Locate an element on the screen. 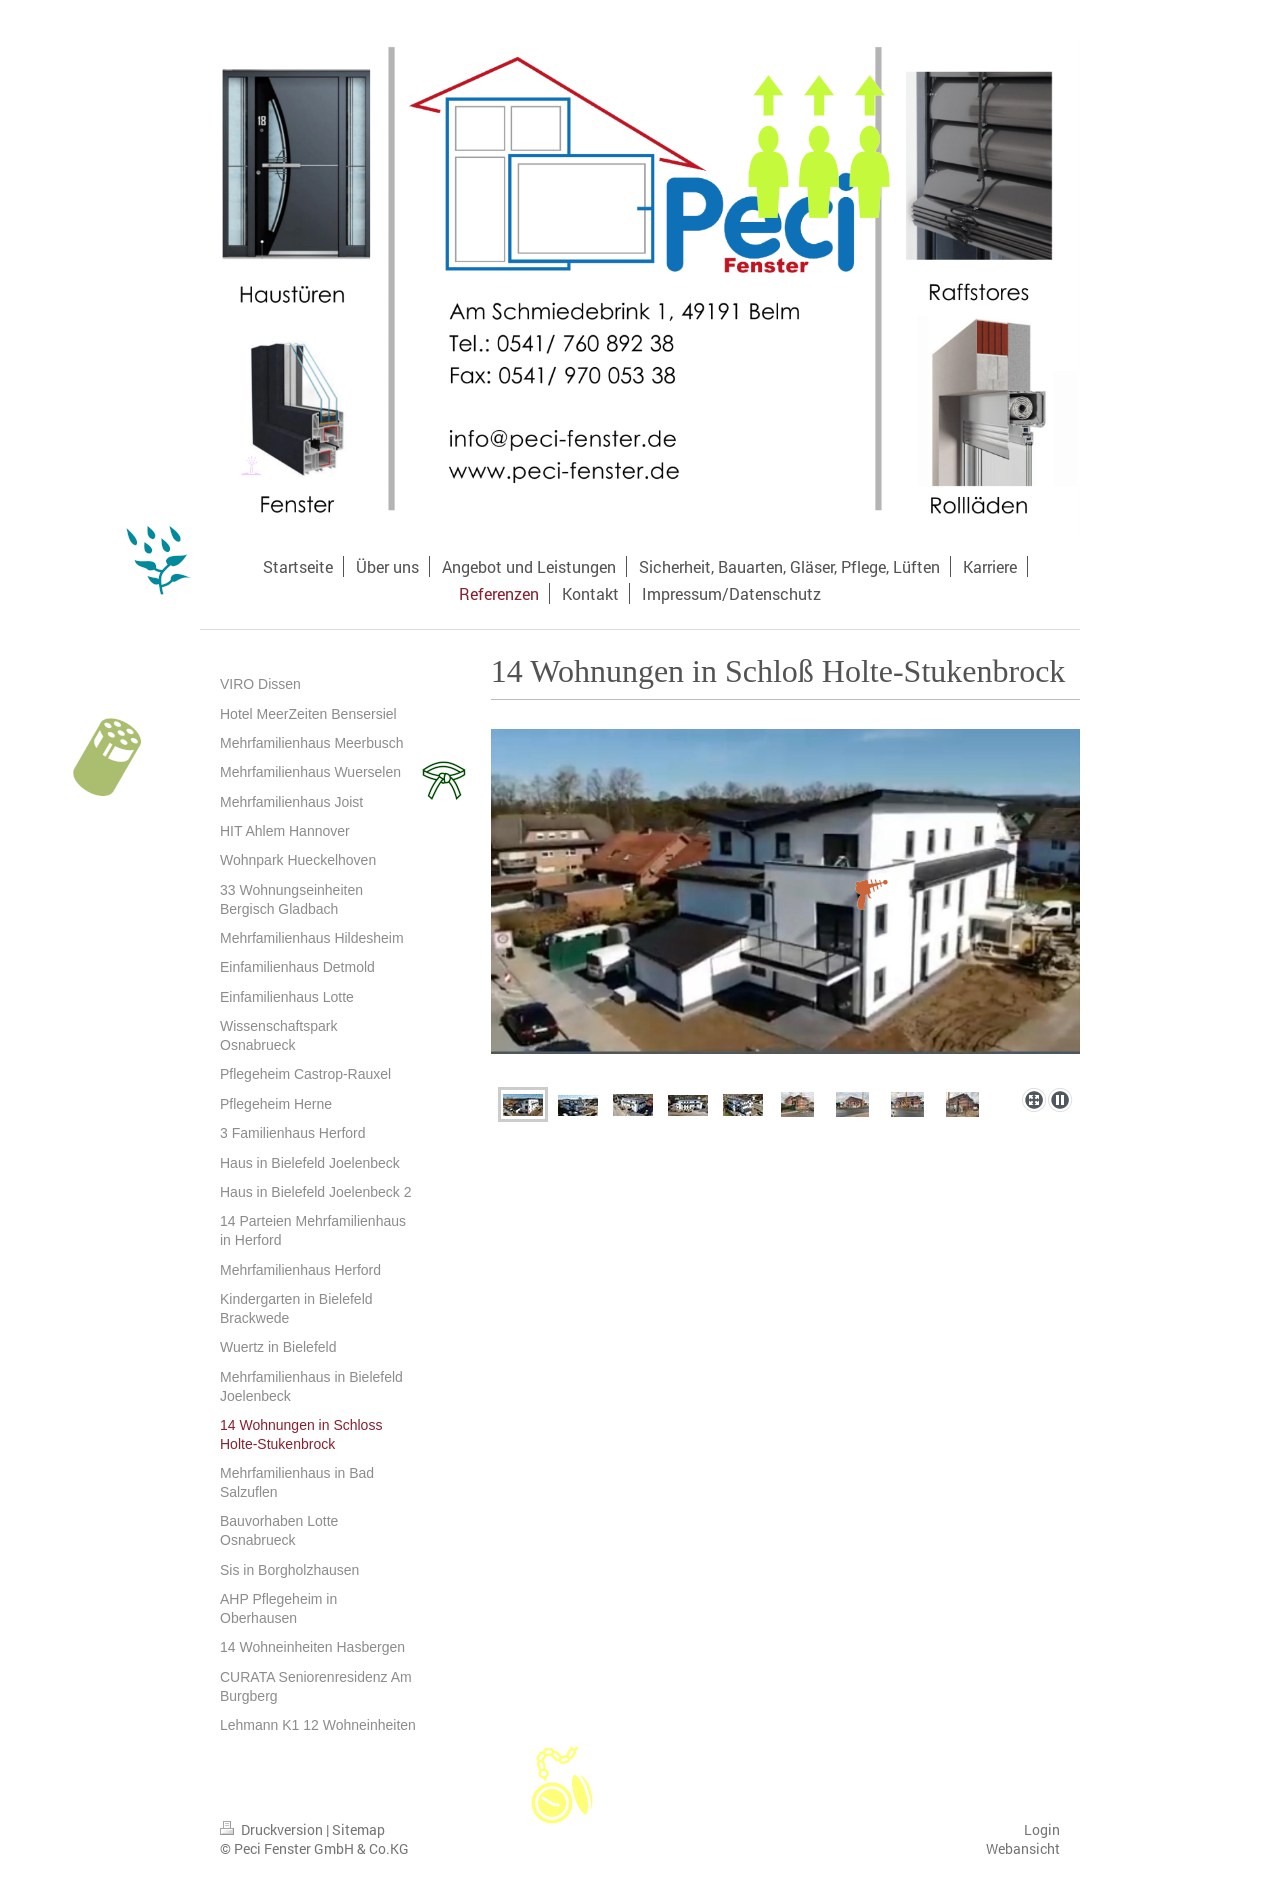  select ray gun weapon in game is located at coordinates (871, 893).